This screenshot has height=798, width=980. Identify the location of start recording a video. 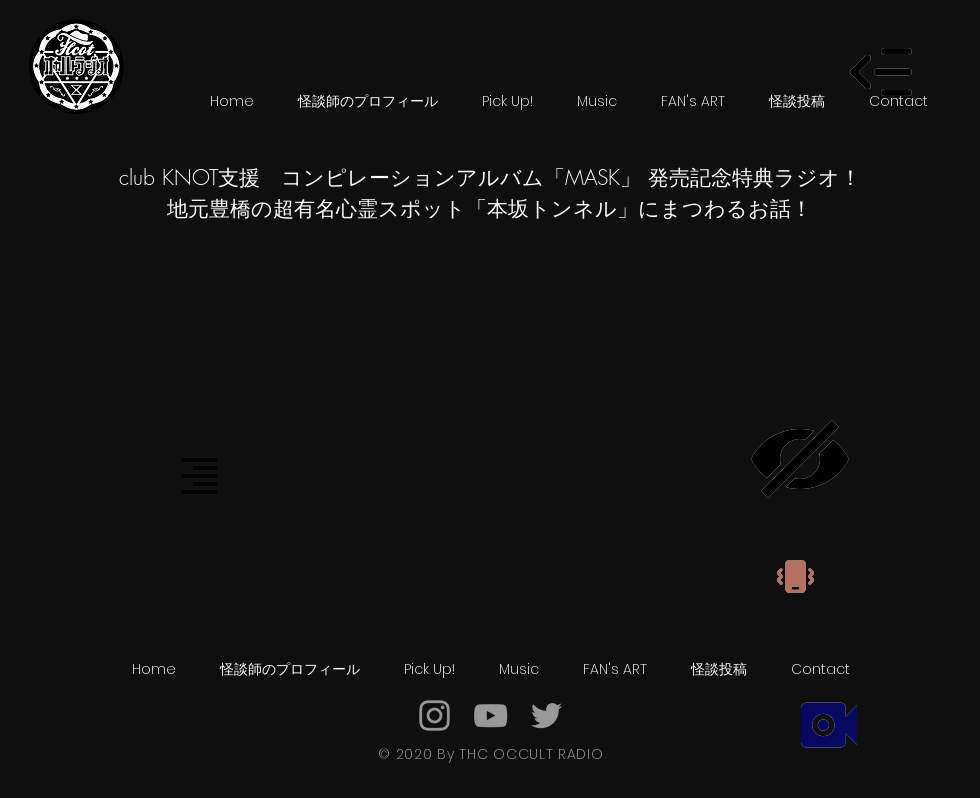
(829, 725).